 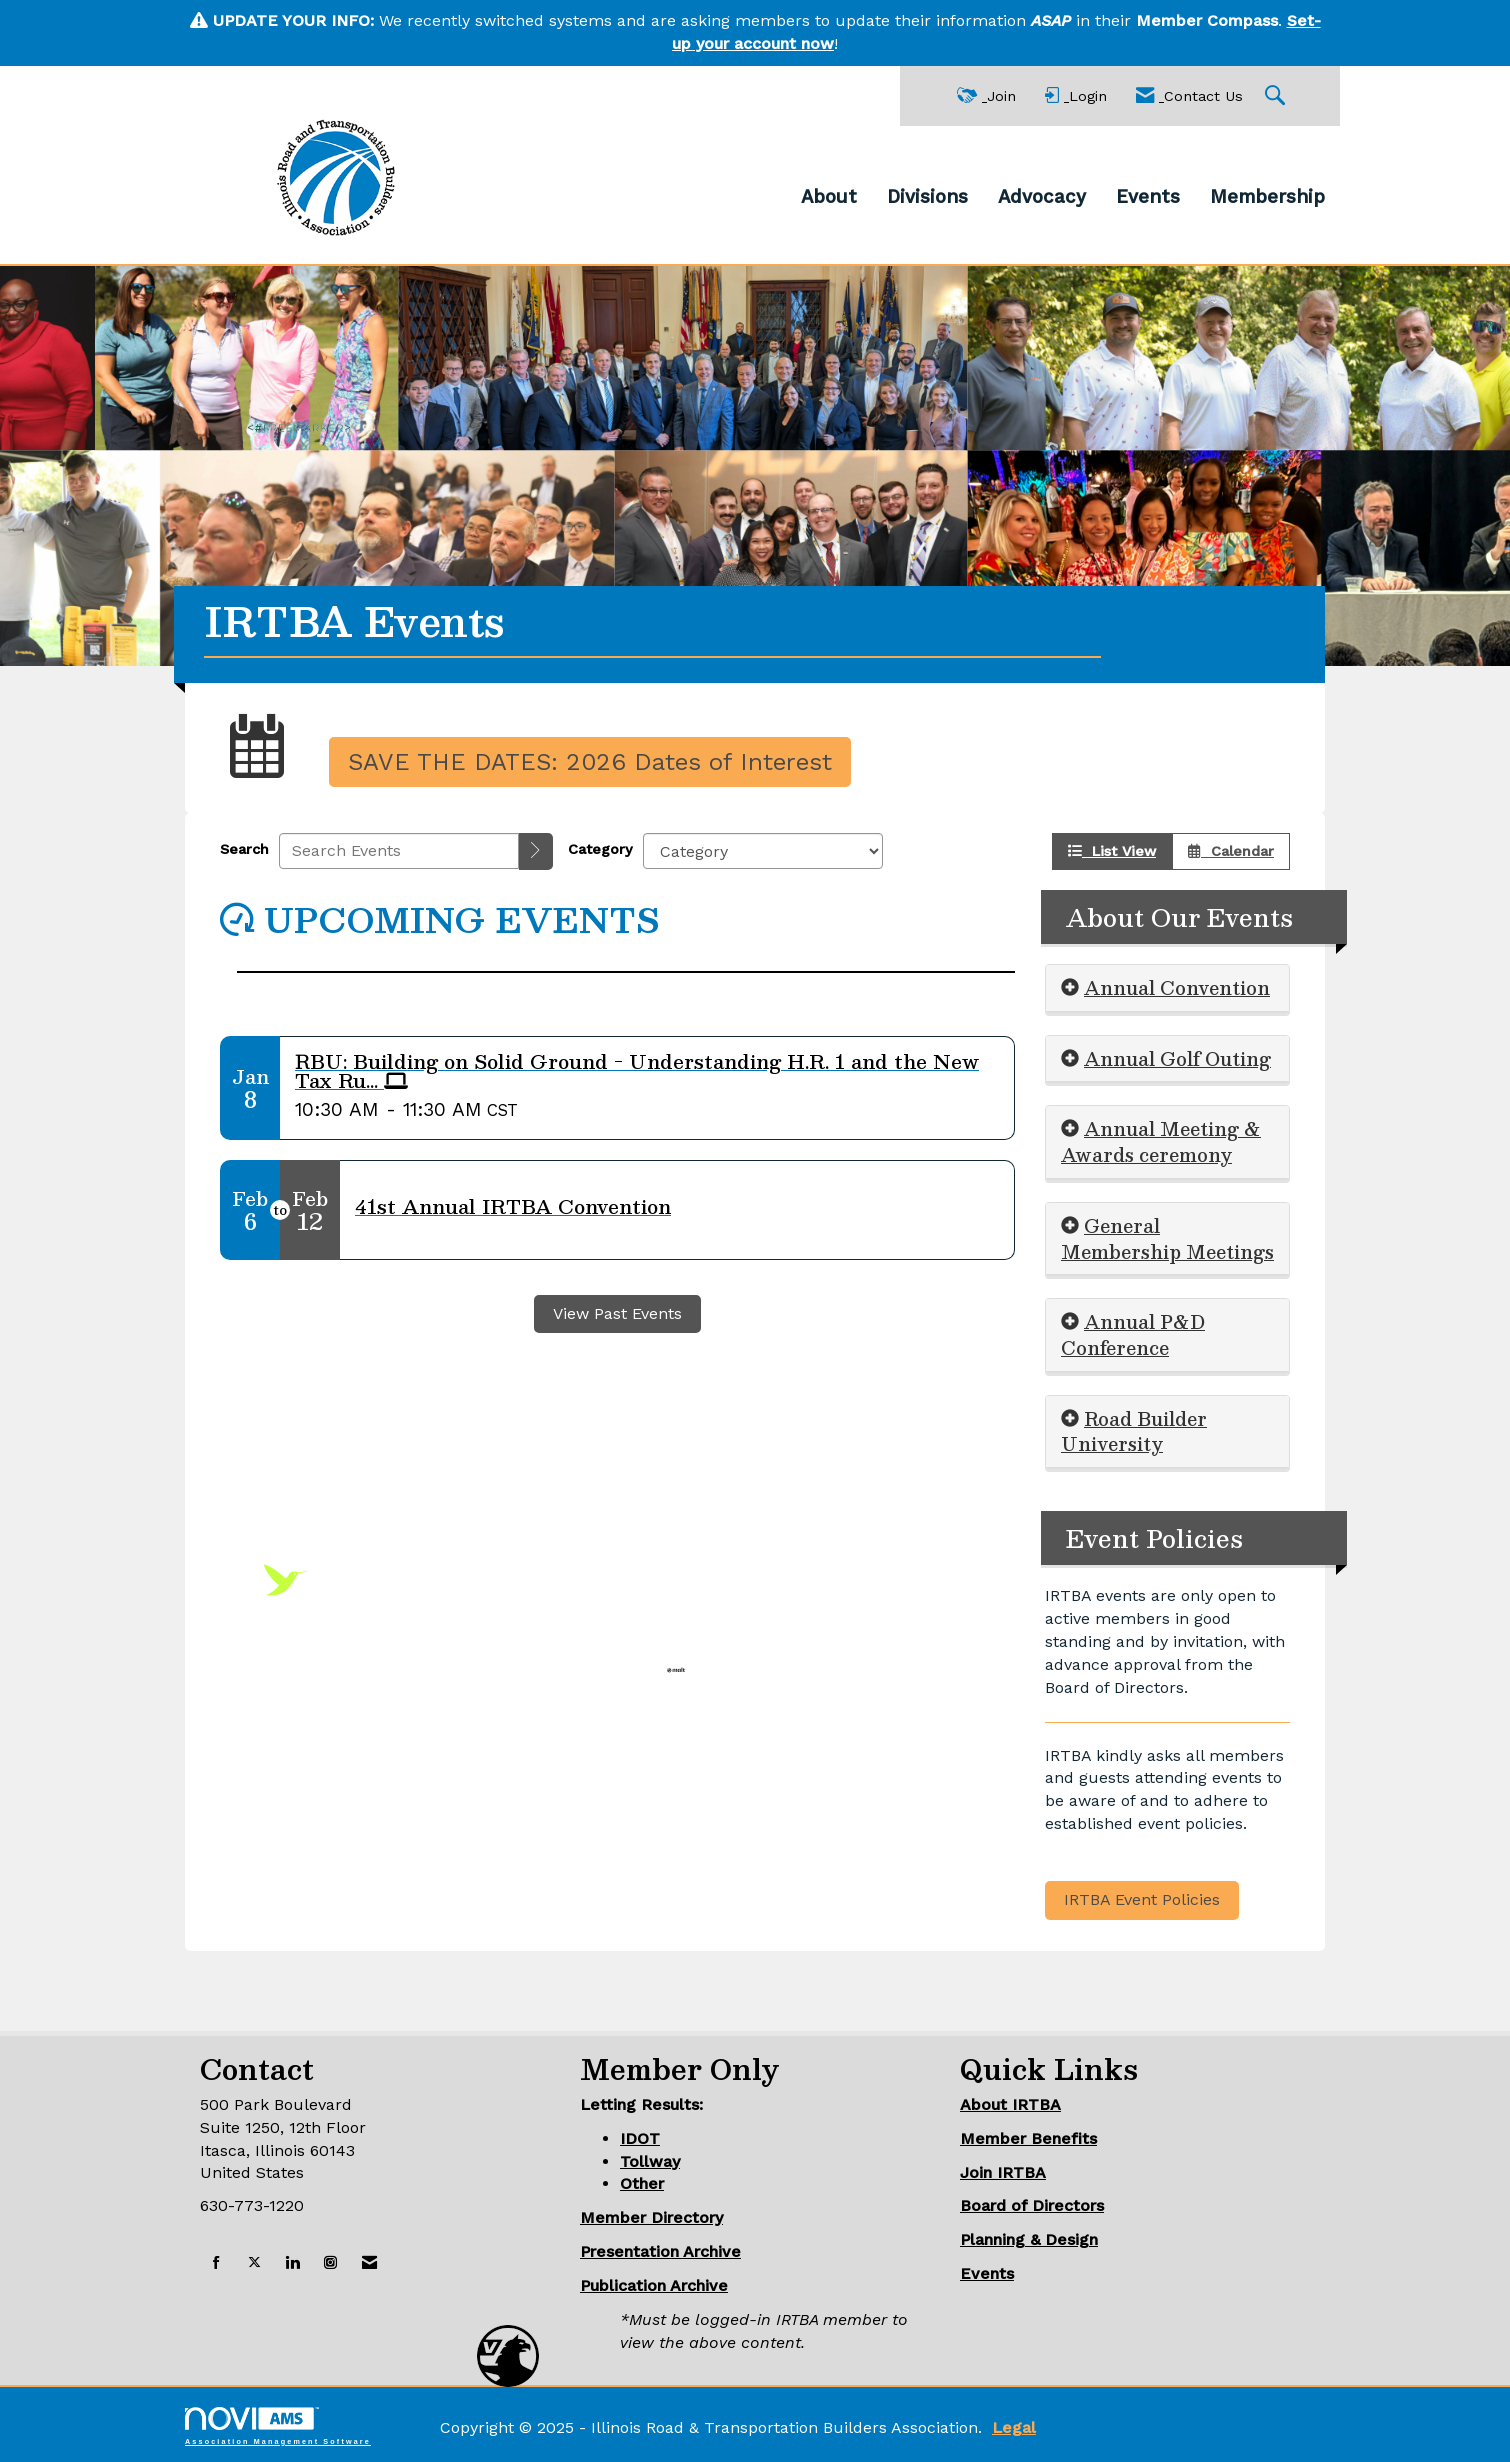 I want to click on visit malt freelancer platform, so click(x=676, y=1670).